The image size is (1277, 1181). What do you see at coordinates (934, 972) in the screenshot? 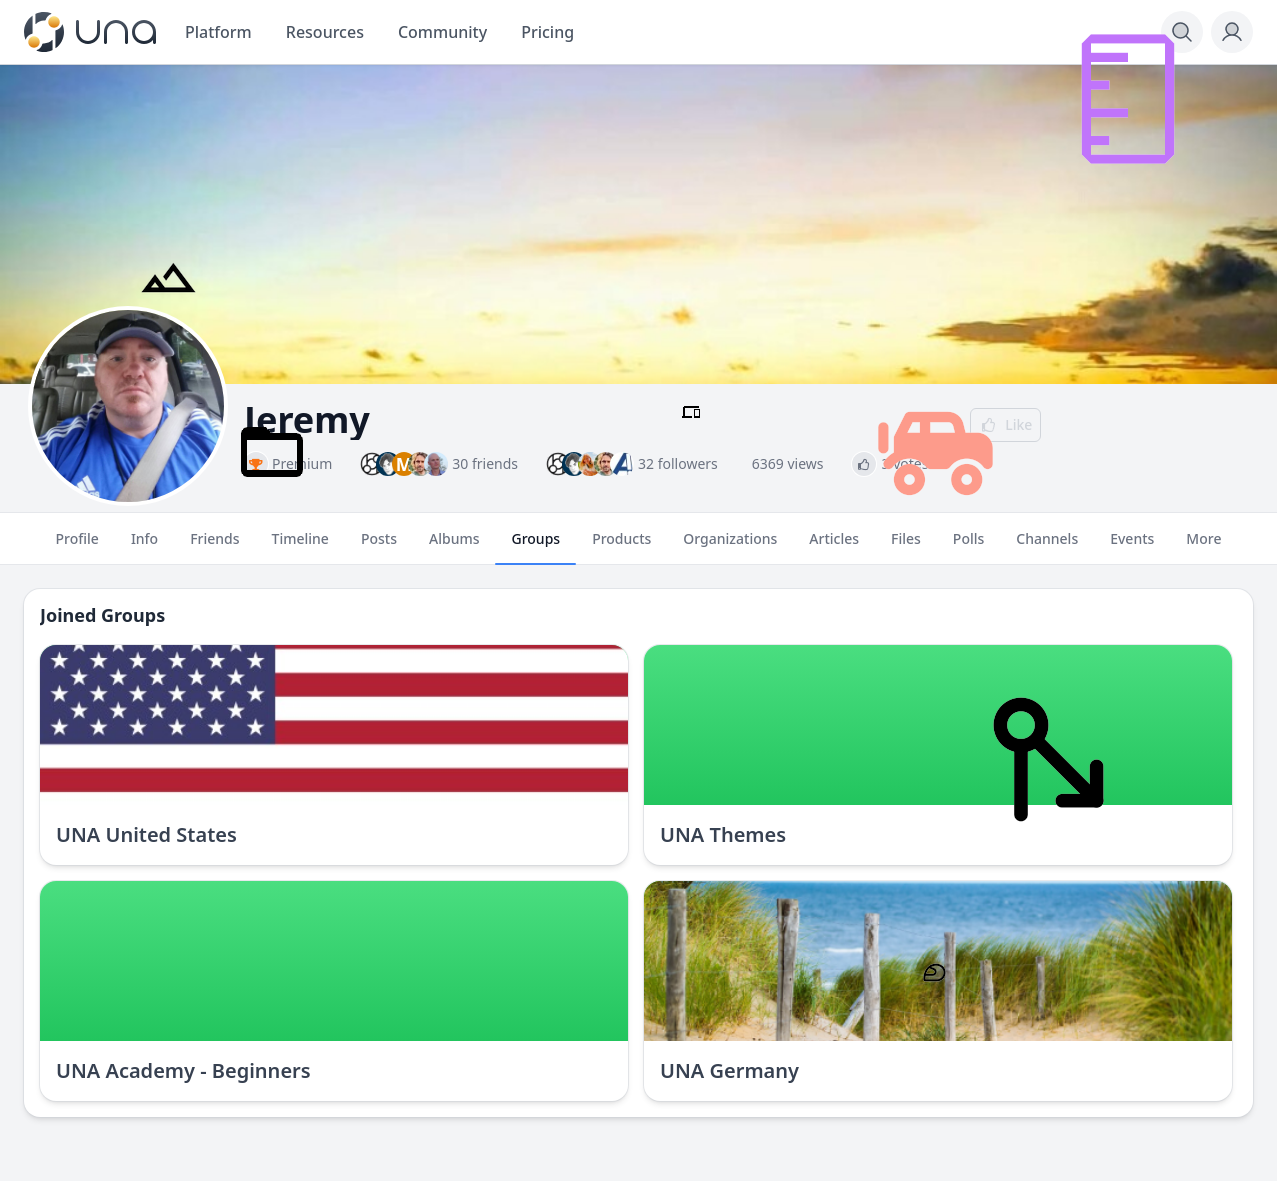
I see `access motorsports or racing content` at bounding box center [934, 972].